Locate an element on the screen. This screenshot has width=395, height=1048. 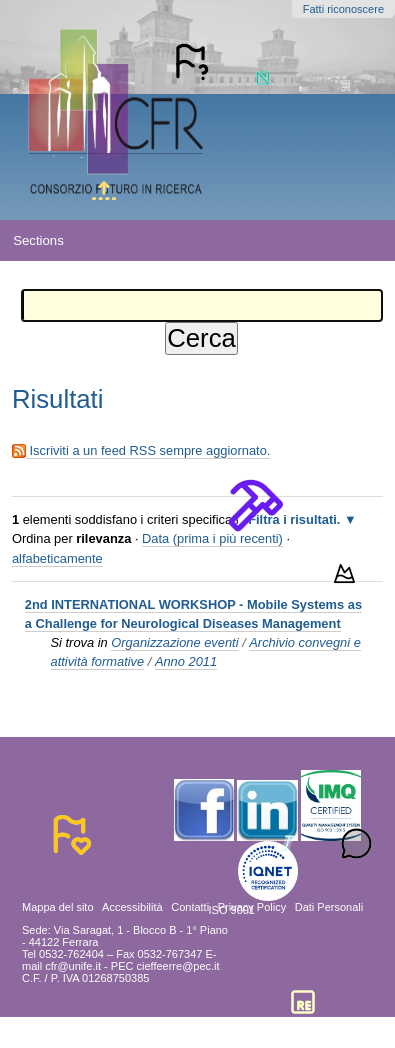
ReasonML programming language logo is located at coordinates (303, 1002).